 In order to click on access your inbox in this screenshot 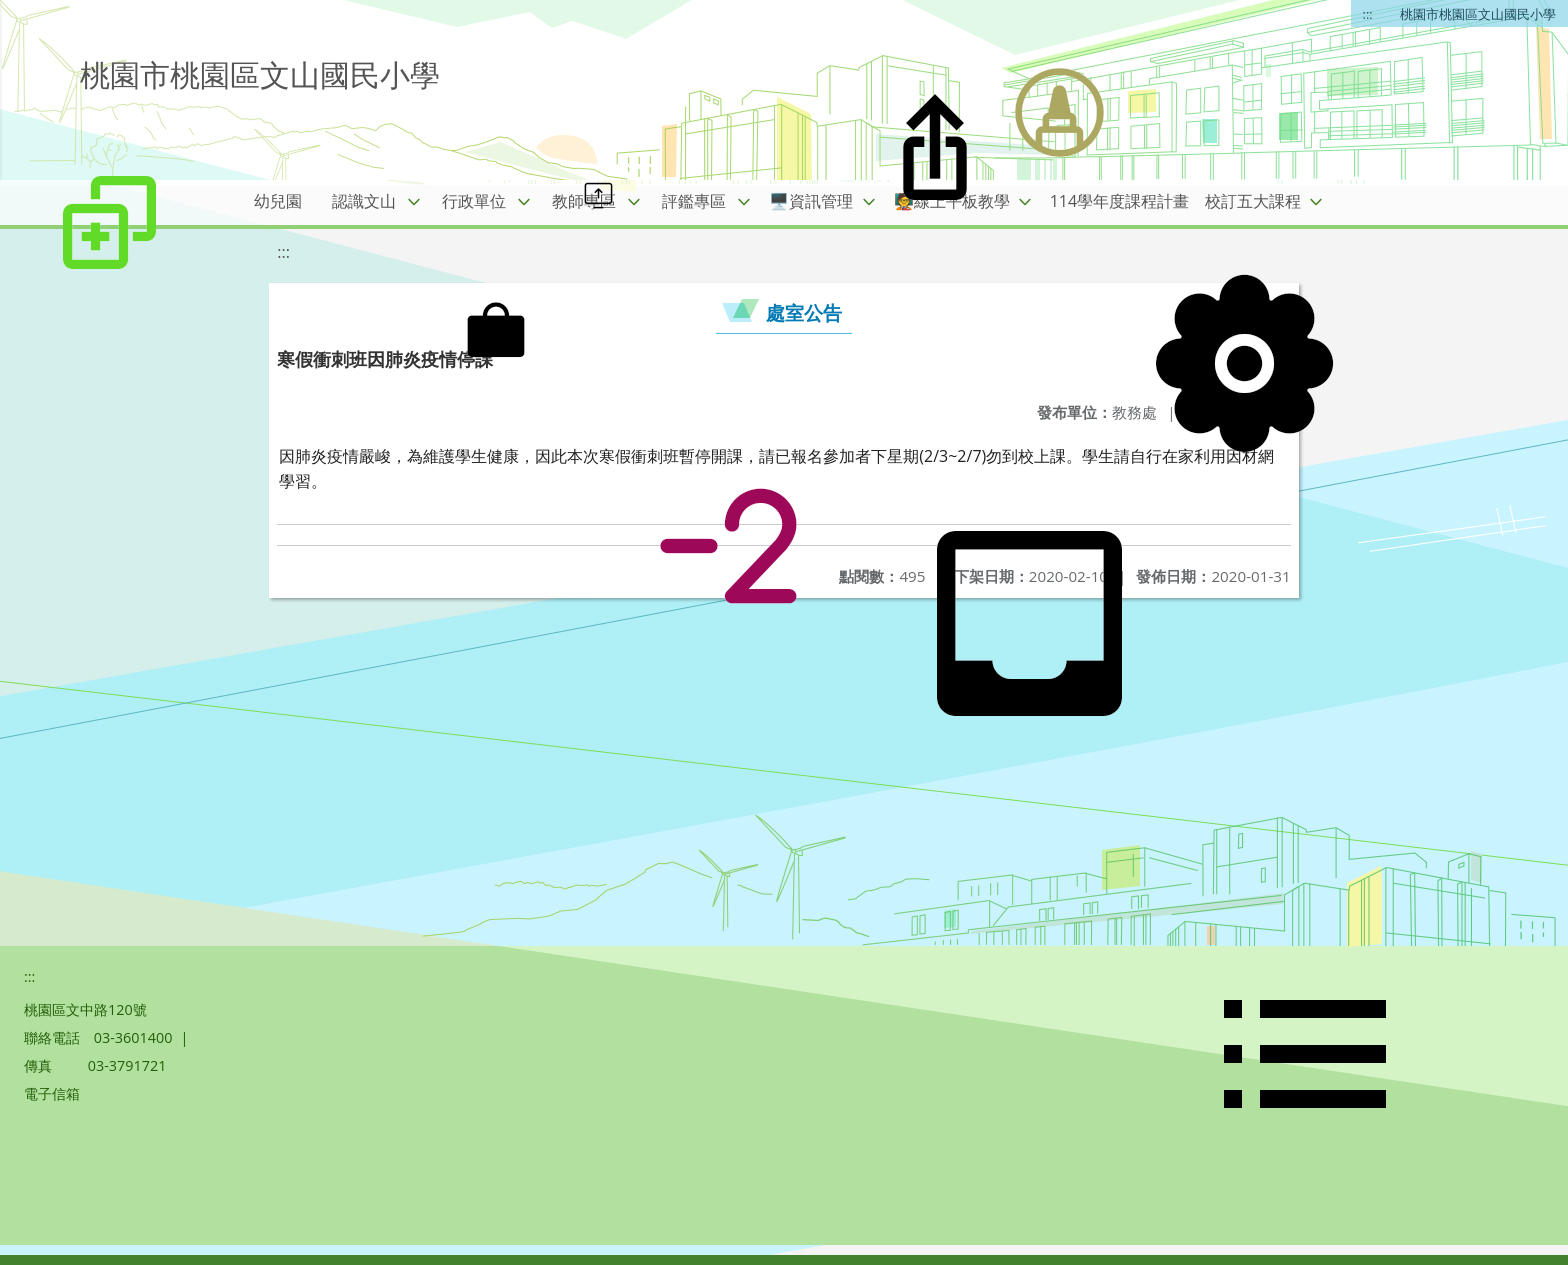, I will do `click(1029, 623)`.